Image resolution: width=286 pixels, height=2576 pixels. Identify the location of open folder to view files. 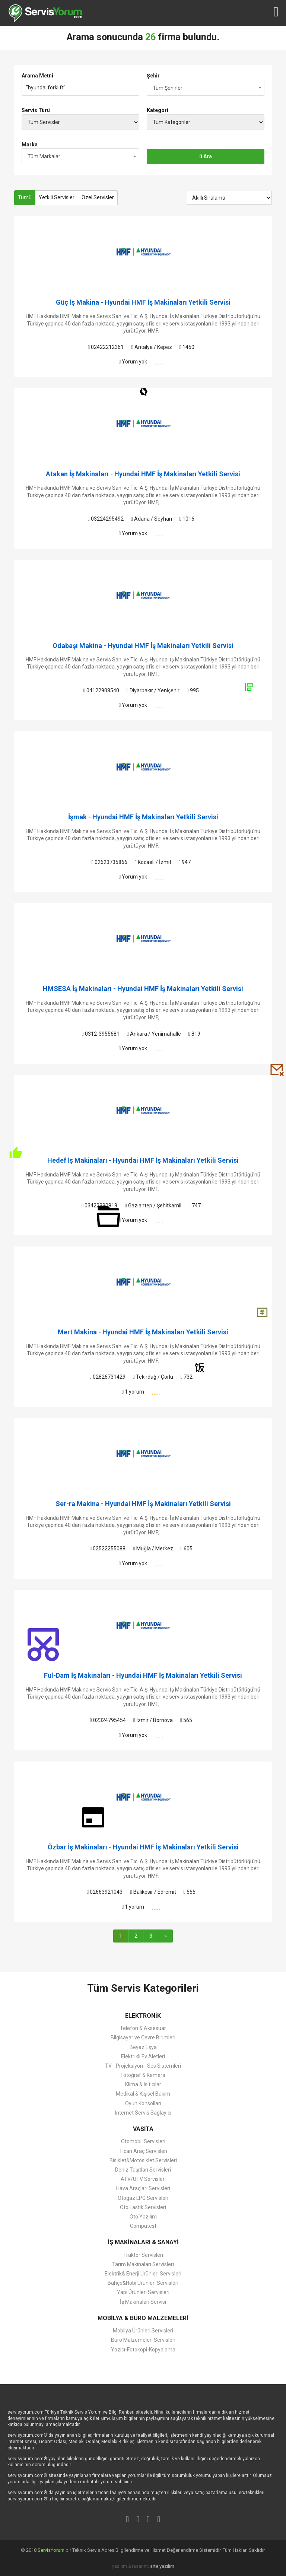
(108, 1216).